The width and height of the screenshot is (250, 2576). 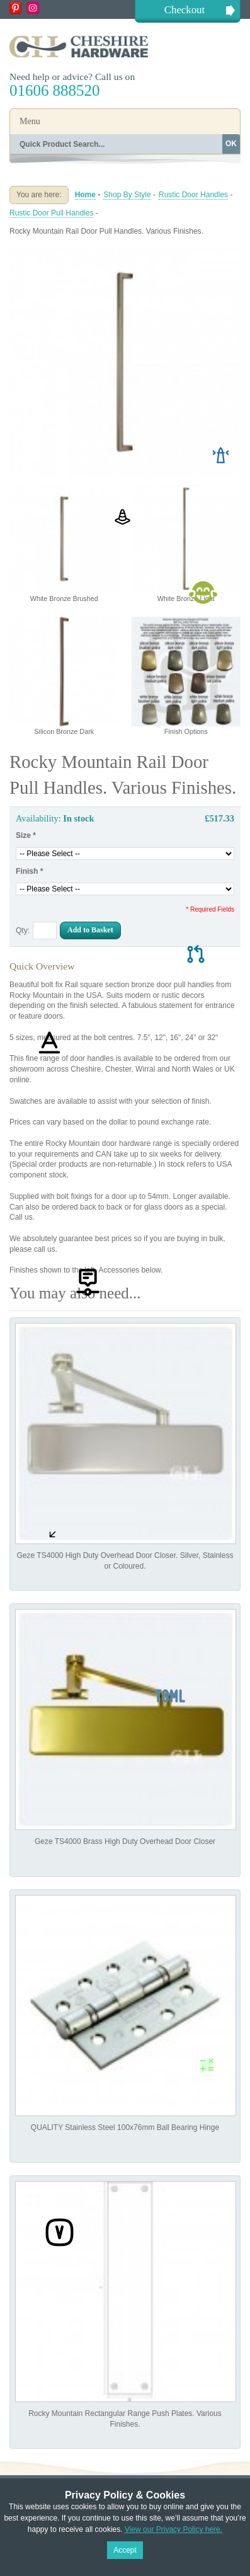 I want to click on indicates a "v" label or category tag, so click(x=59, y=2232).